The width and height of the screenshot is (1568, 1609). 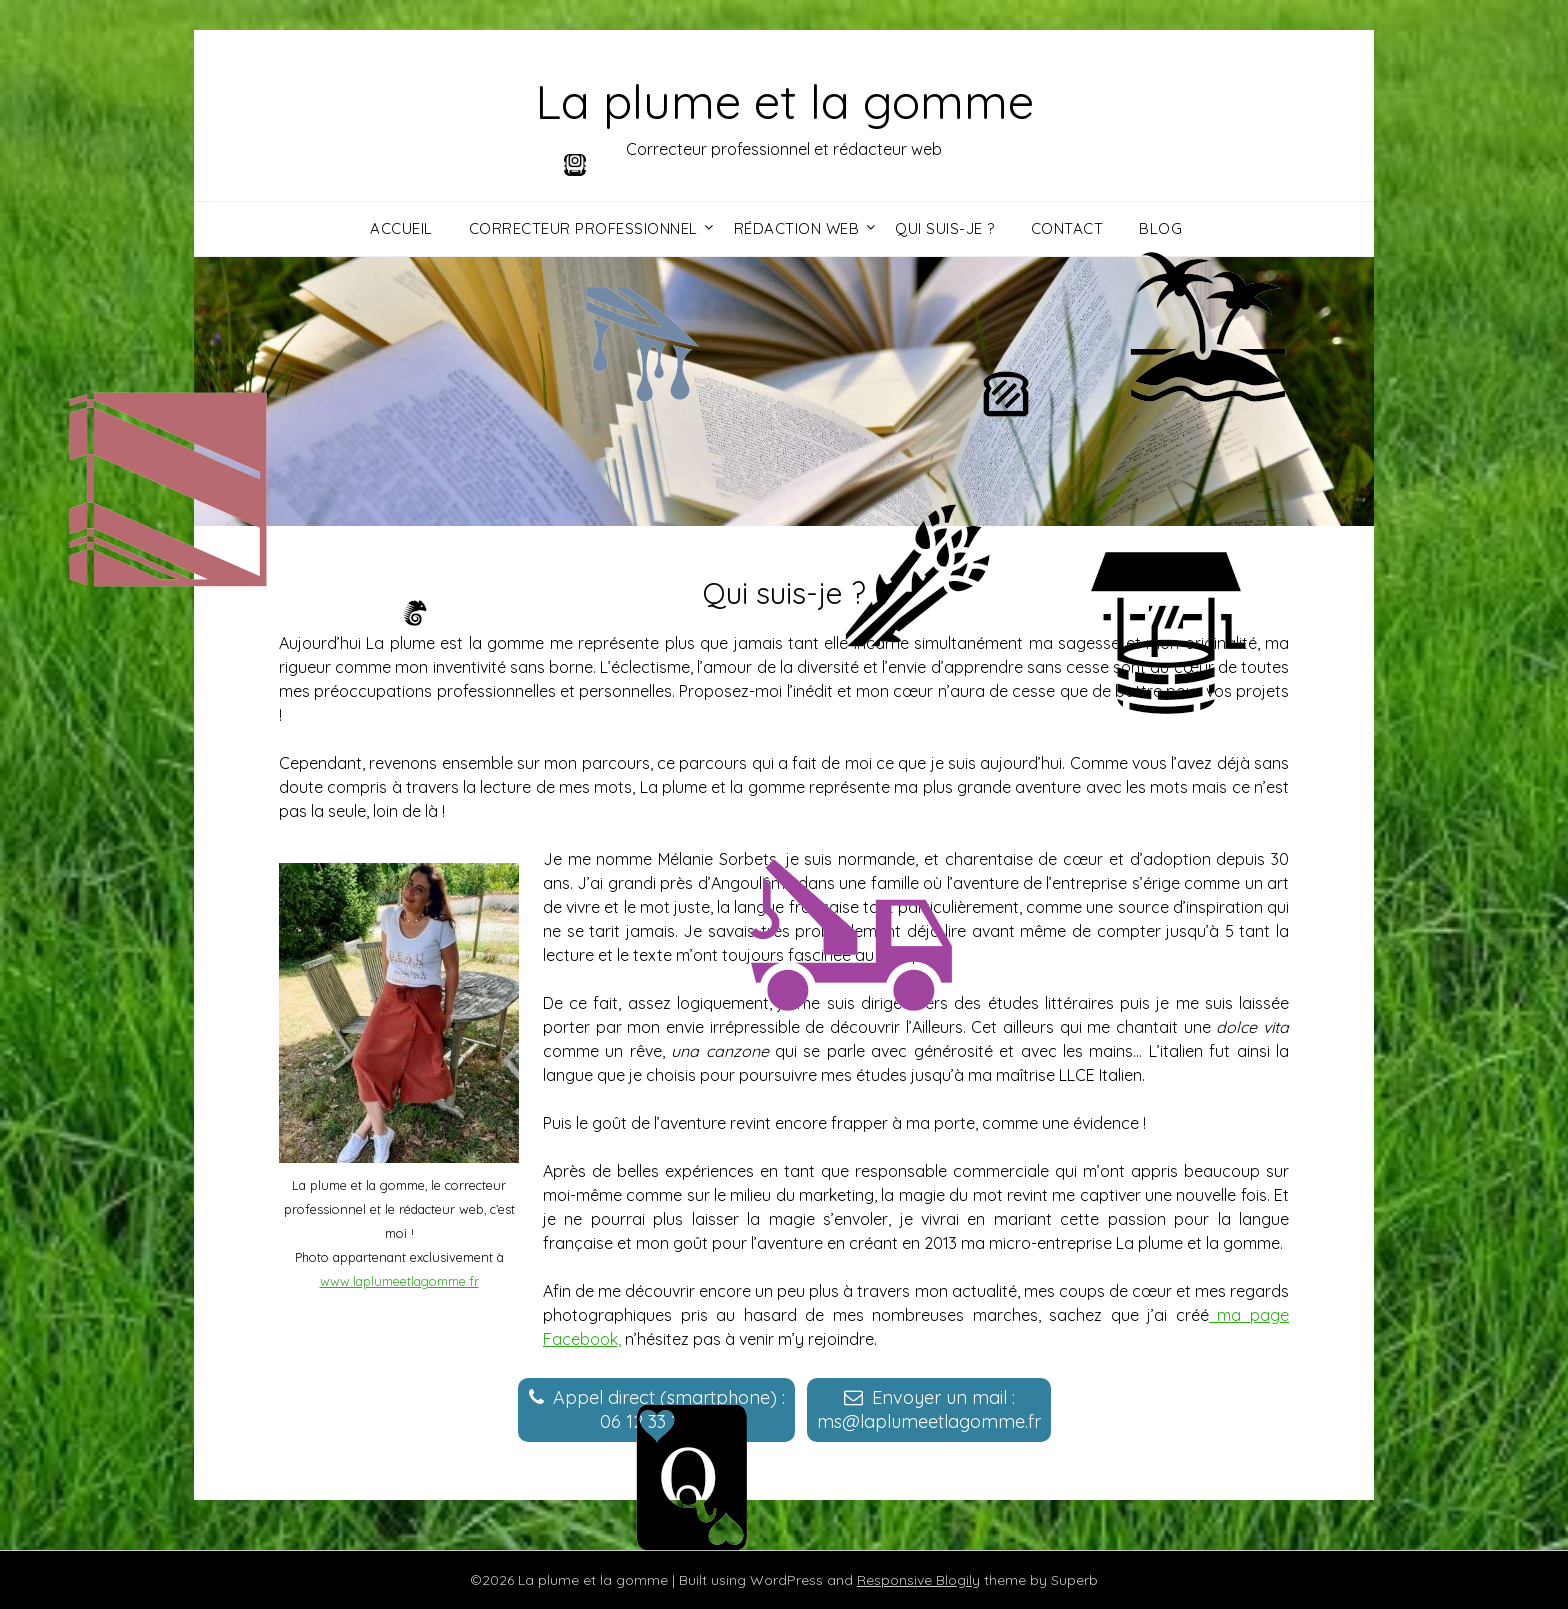 I want to click on open camera or photo capture mode, so click(x=575, y=165).